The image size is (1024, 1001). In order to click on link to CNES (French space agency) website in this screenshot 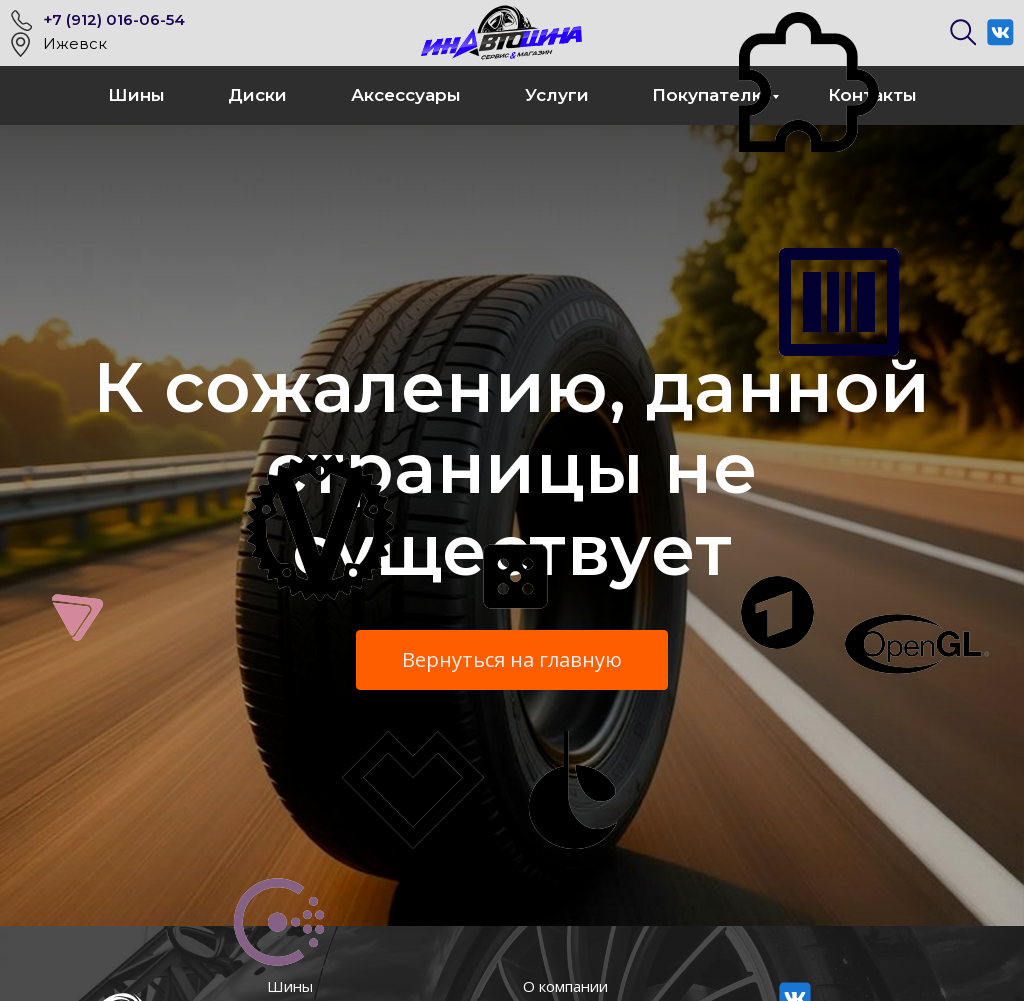, I will do `click(573, 790)`.